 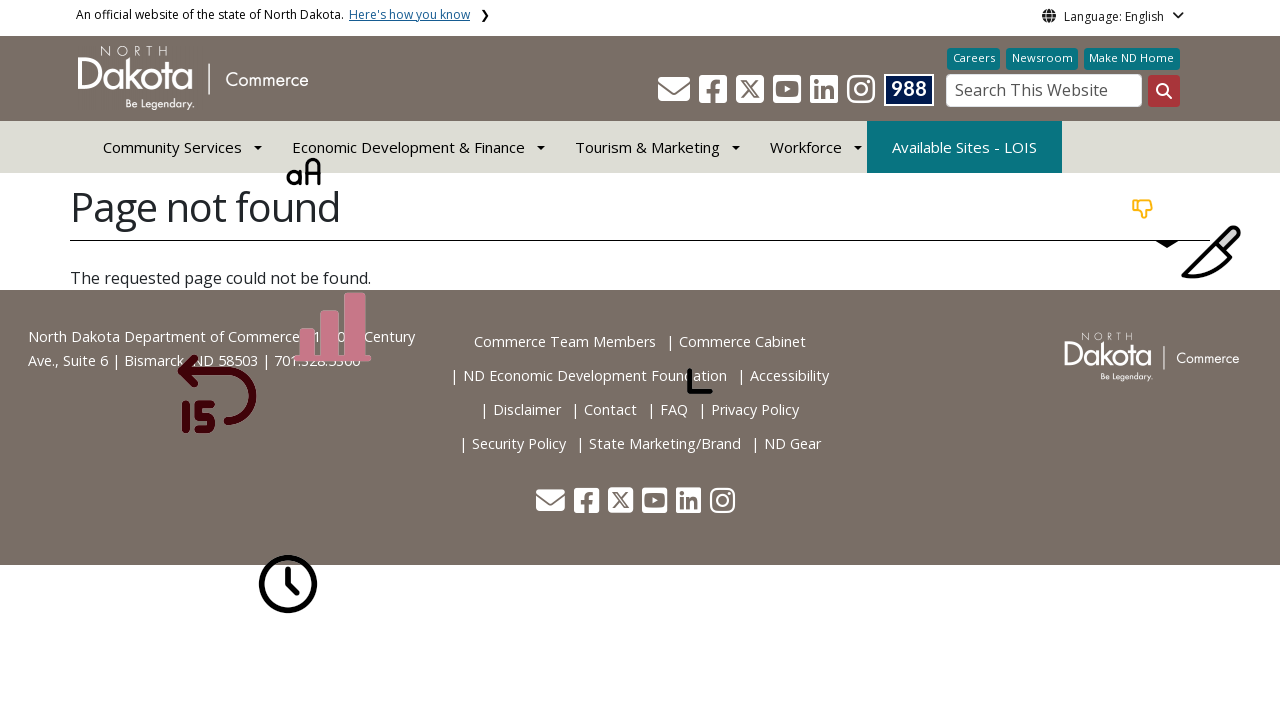 What do you see at coordinates (215, 396) in the screenshot?
I see `skip back 15 seconds in media playback` at bounding box center [215, 396].